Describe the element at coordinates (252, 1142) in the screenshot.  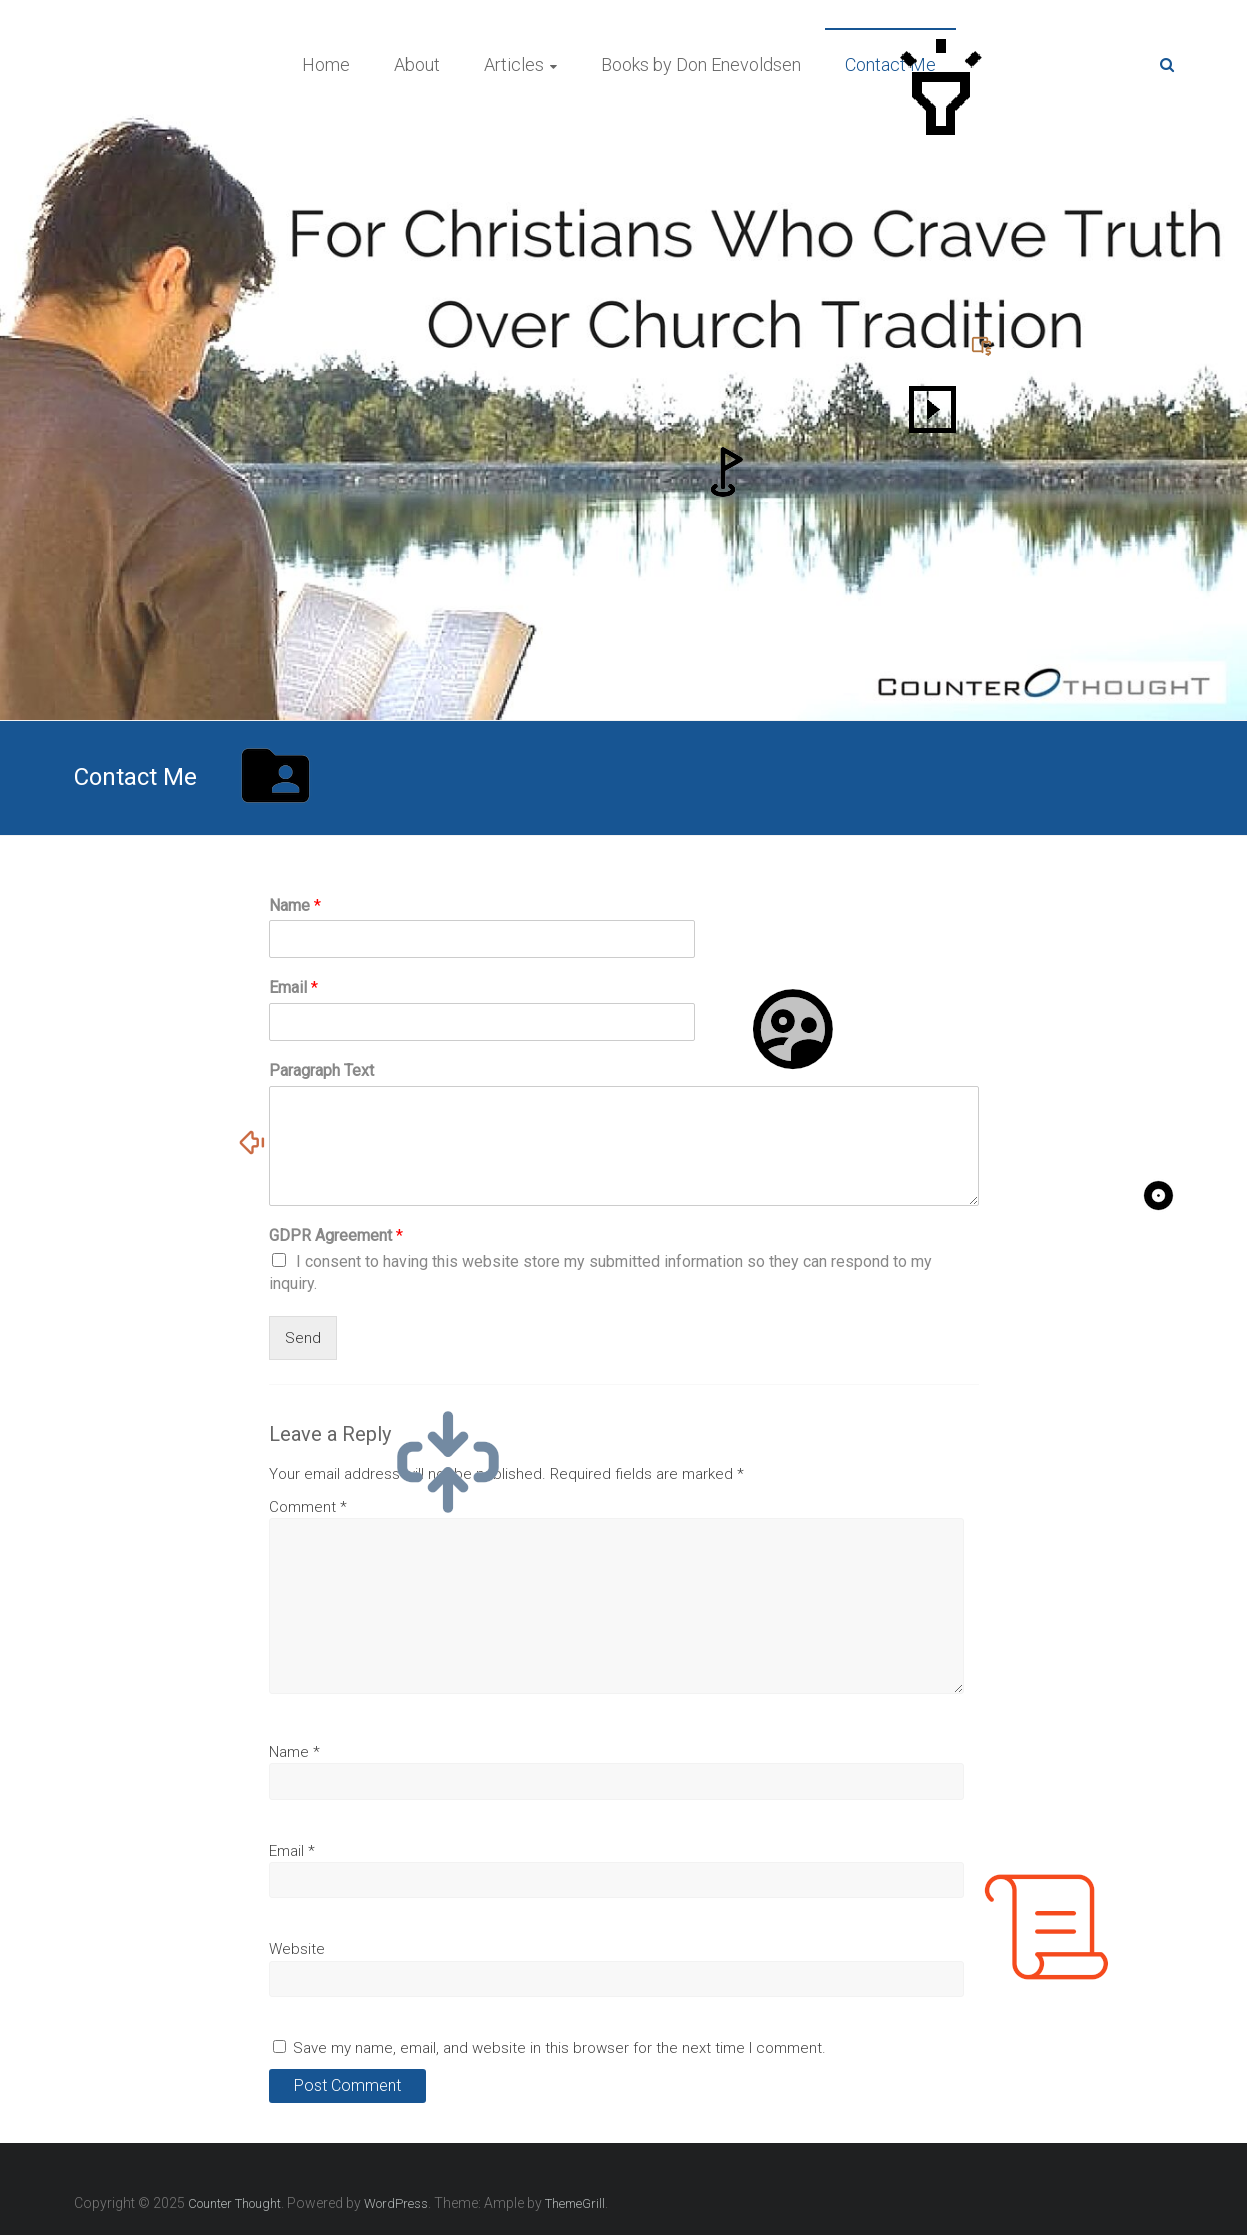
I see `go back to the beginning` at that location.